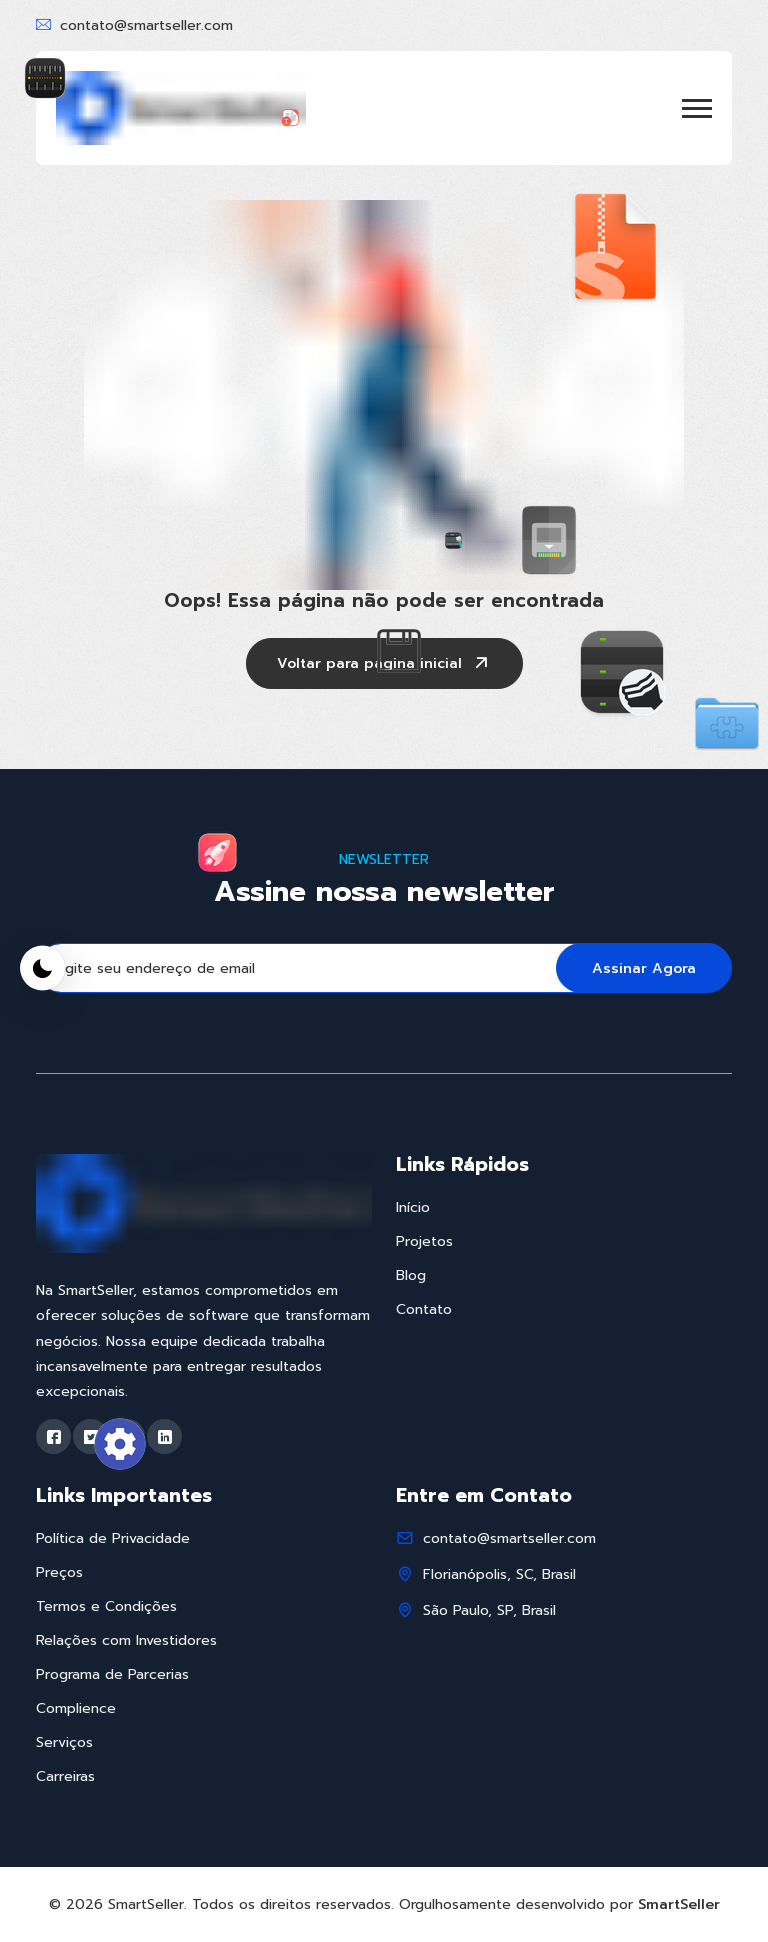 The width and height of the screenshot is (768, 1942). What do you see at coordinates (453, 540) in the screenshot?
I see `open AdwSteamGtk to customize Steam's appearance` at bounding box center [453, 540].